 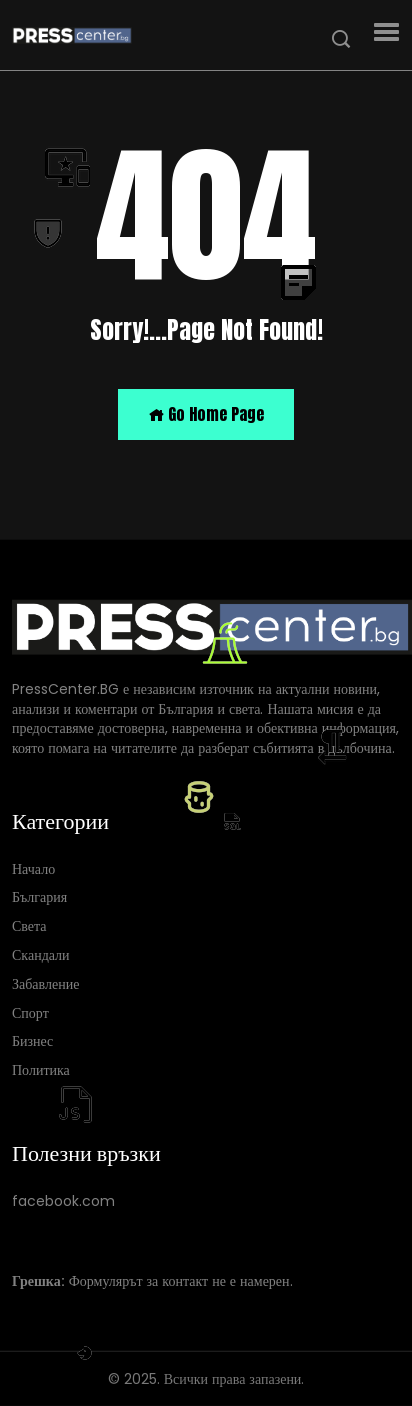 What do you see at coordinates (298, 282) in the screenshot?
I see `create a new sticky note` at bounding box center [298, 282].